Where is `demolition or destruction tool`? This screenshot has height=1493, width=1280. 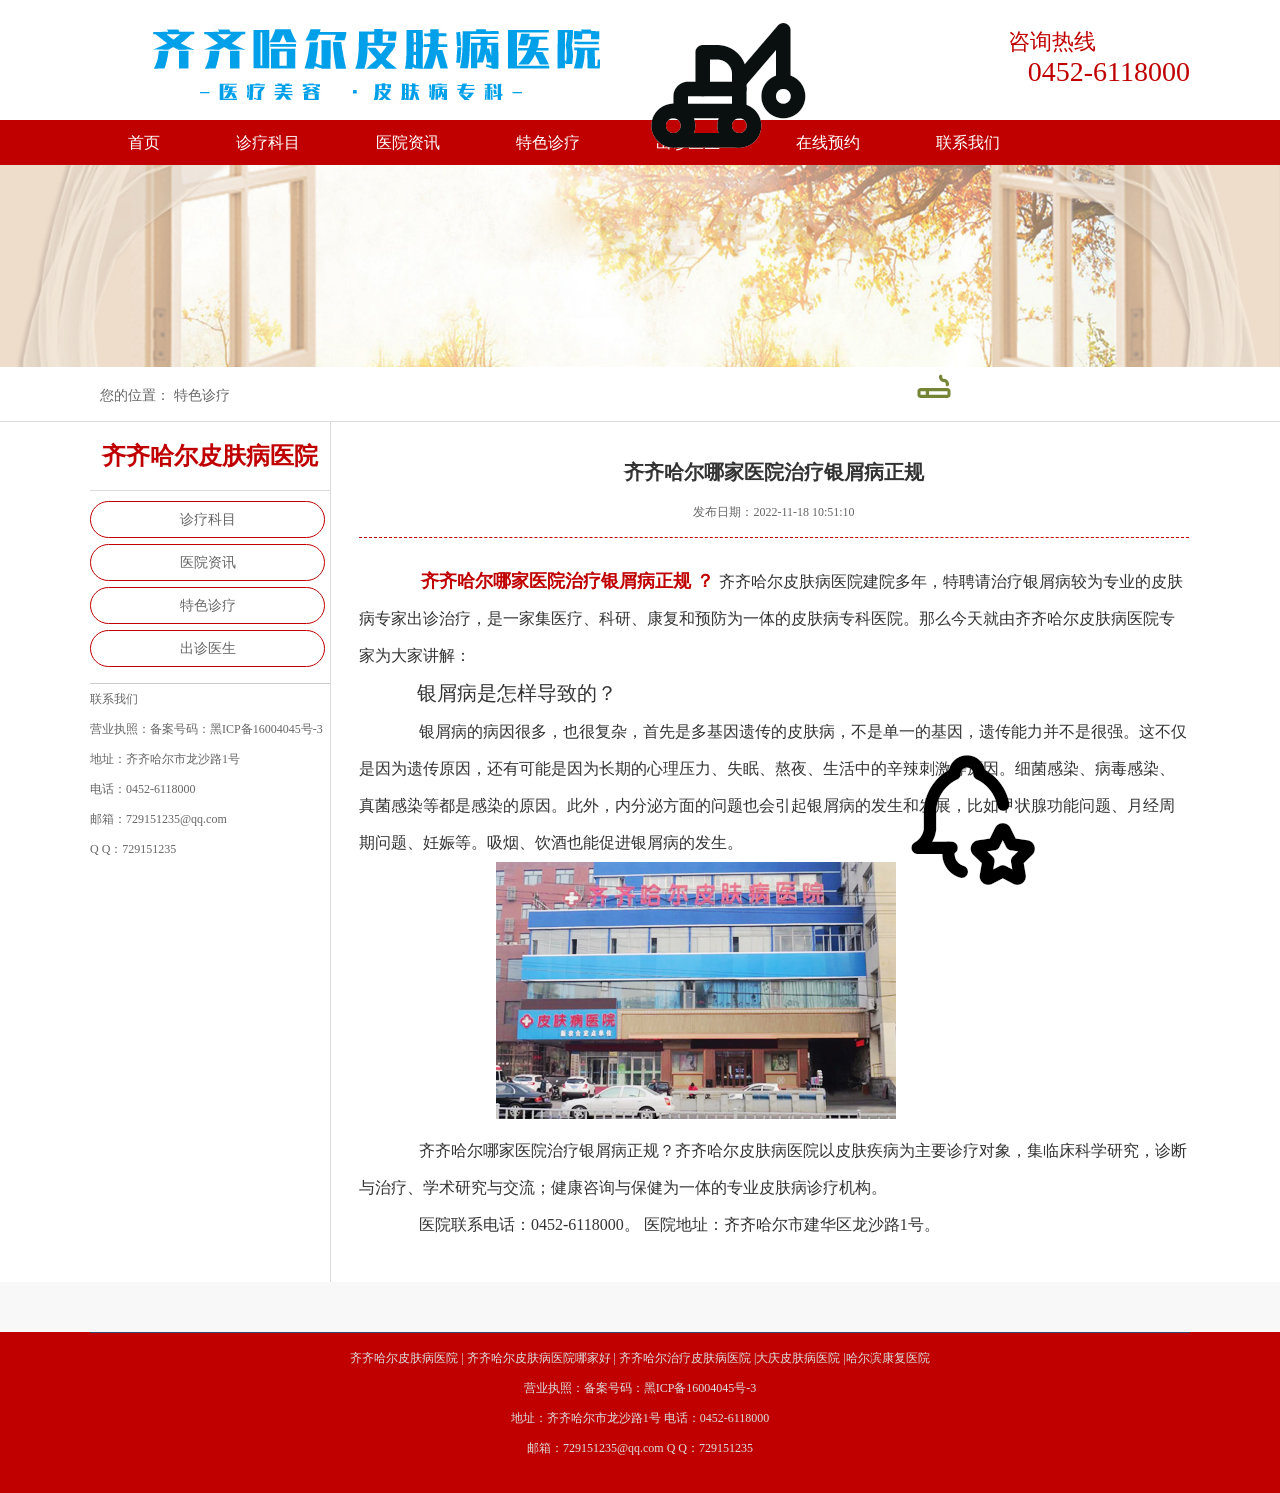
demolition or destruction tool is located at coordinates (732, 89).